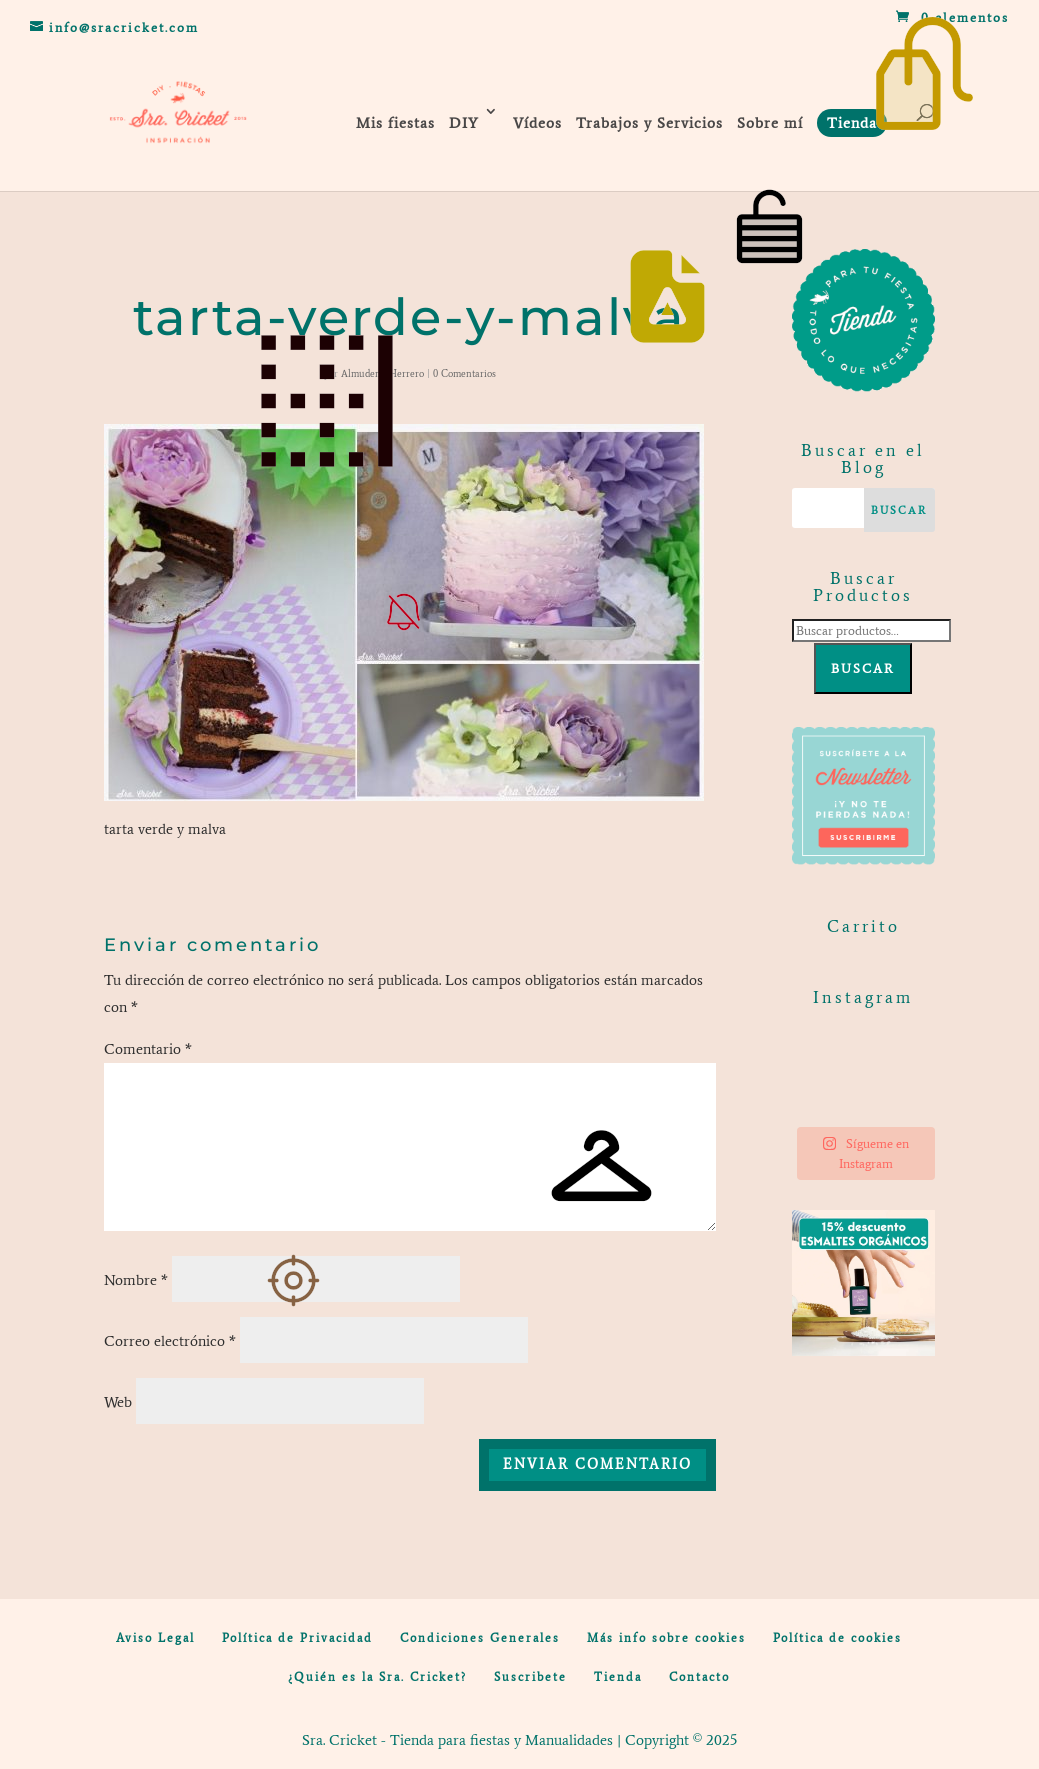 This screenshot has height=1769, width=1039. Describe the element at coordinates (769, 230) in the screenshot. I see `indicates an unlocked or unsecured state` at that location.